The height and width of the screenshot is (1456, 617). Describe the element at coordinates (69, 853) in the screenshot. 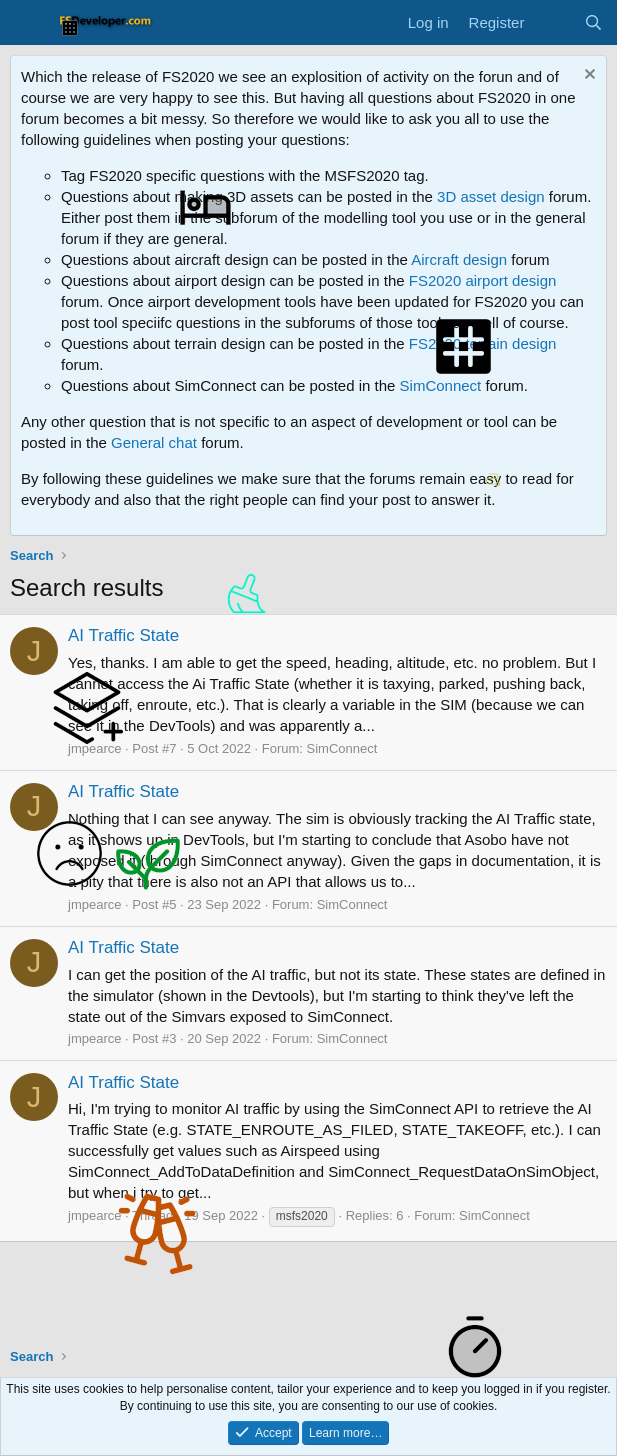

I see `indicates negative feedback or dissatisfaction` at that location.